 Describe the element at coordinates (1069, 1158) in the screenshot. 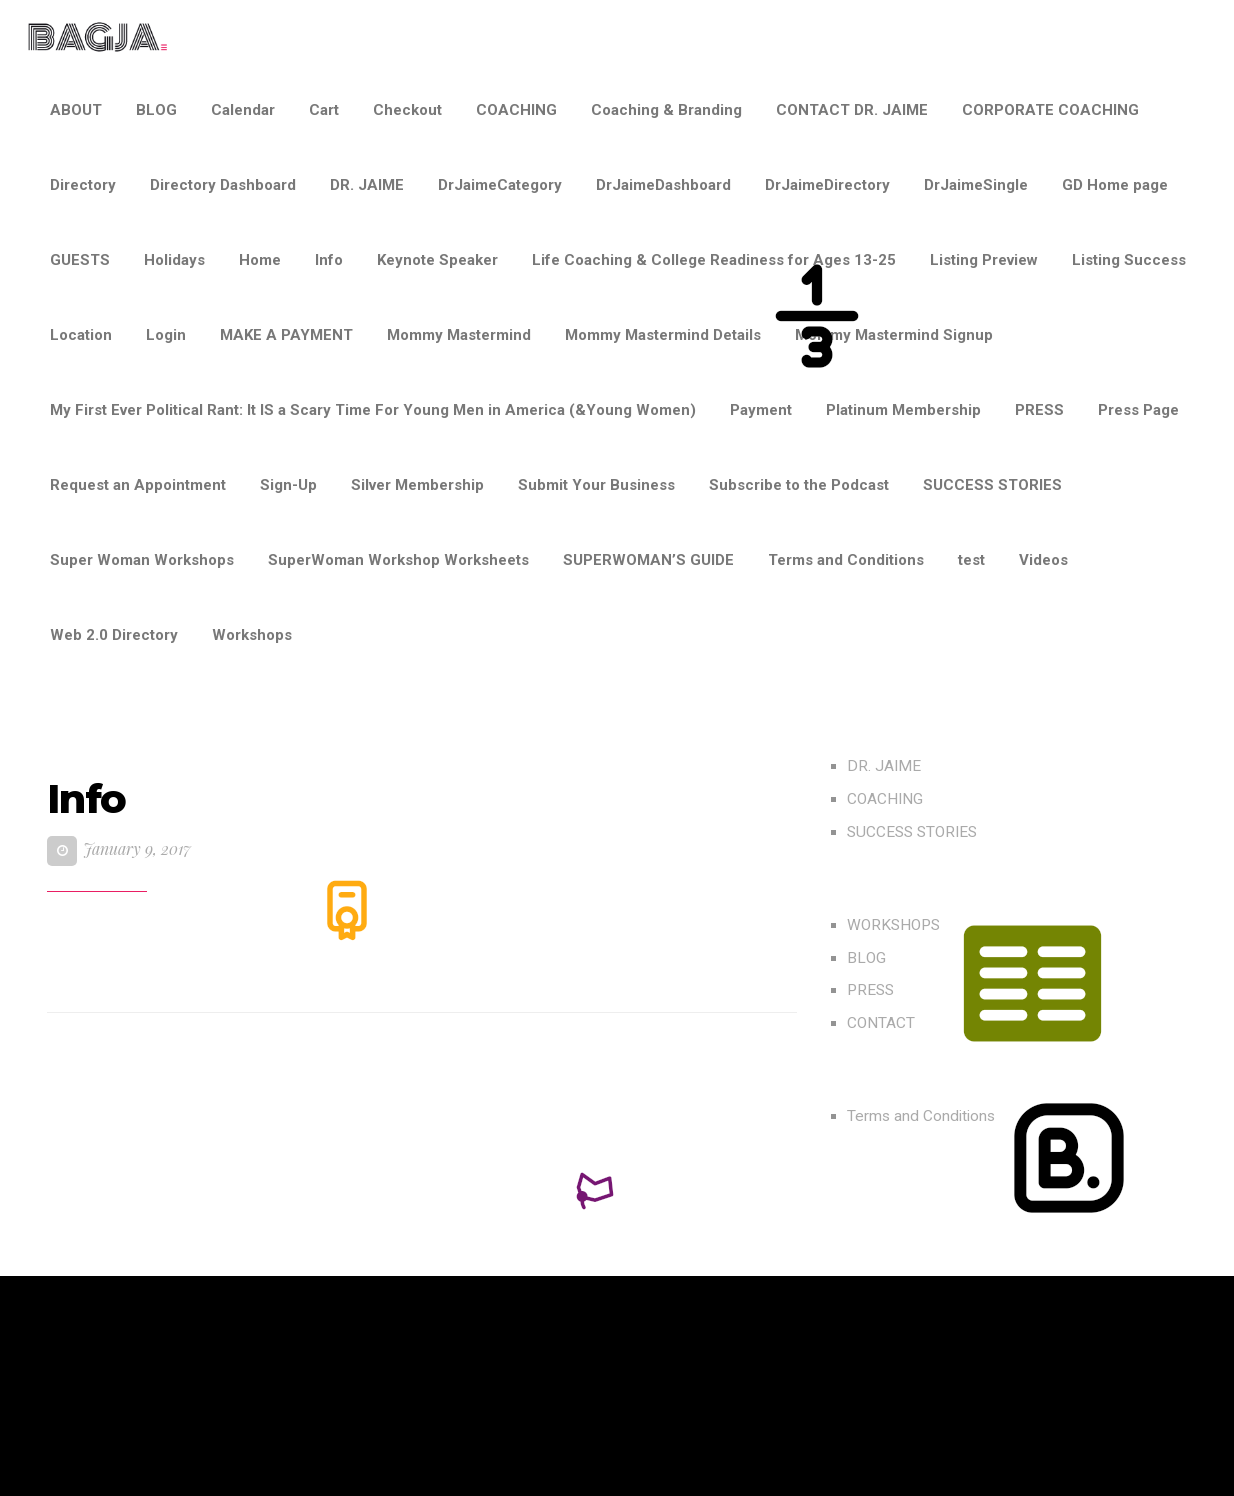

I see `visit booking.com` at that location.